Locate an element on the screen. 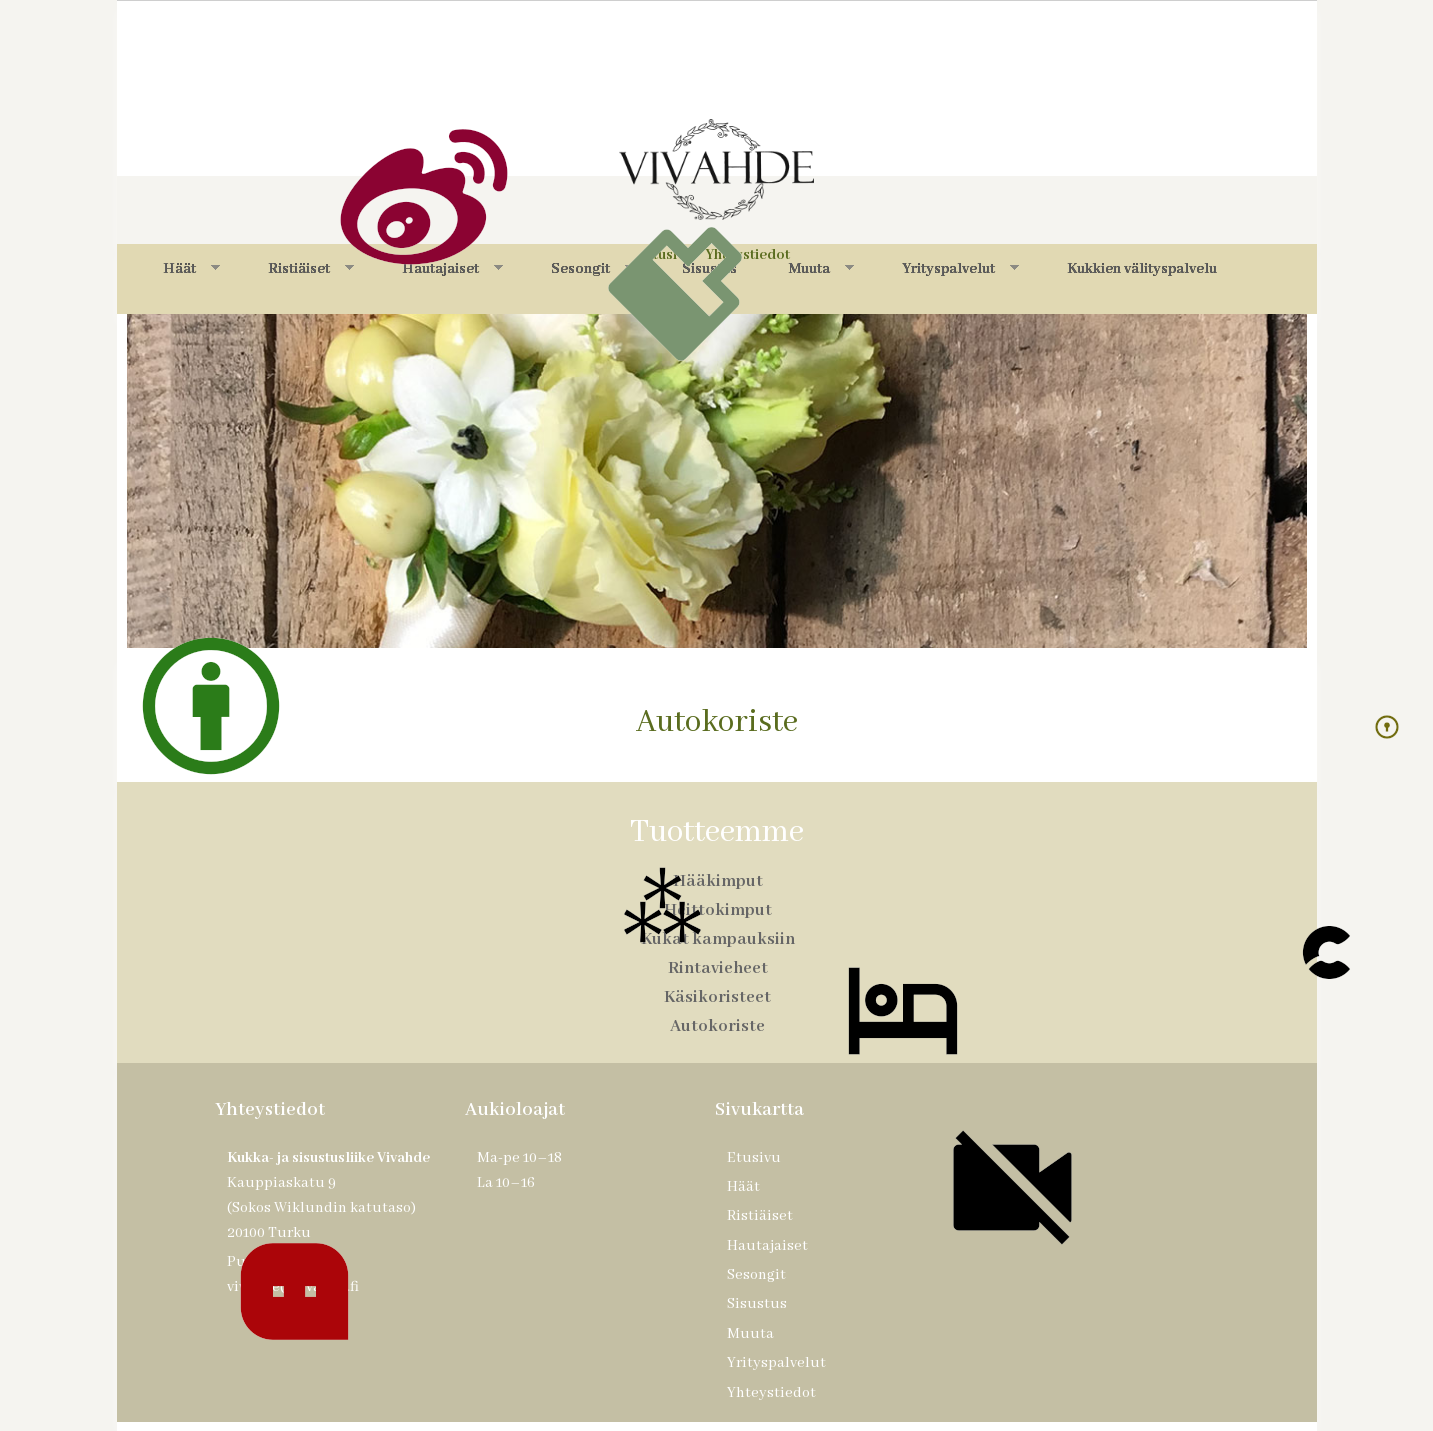 The width and height of the screenshot is (1433, 1431). elastic cloud logo is located at coordinates (1326, 952).